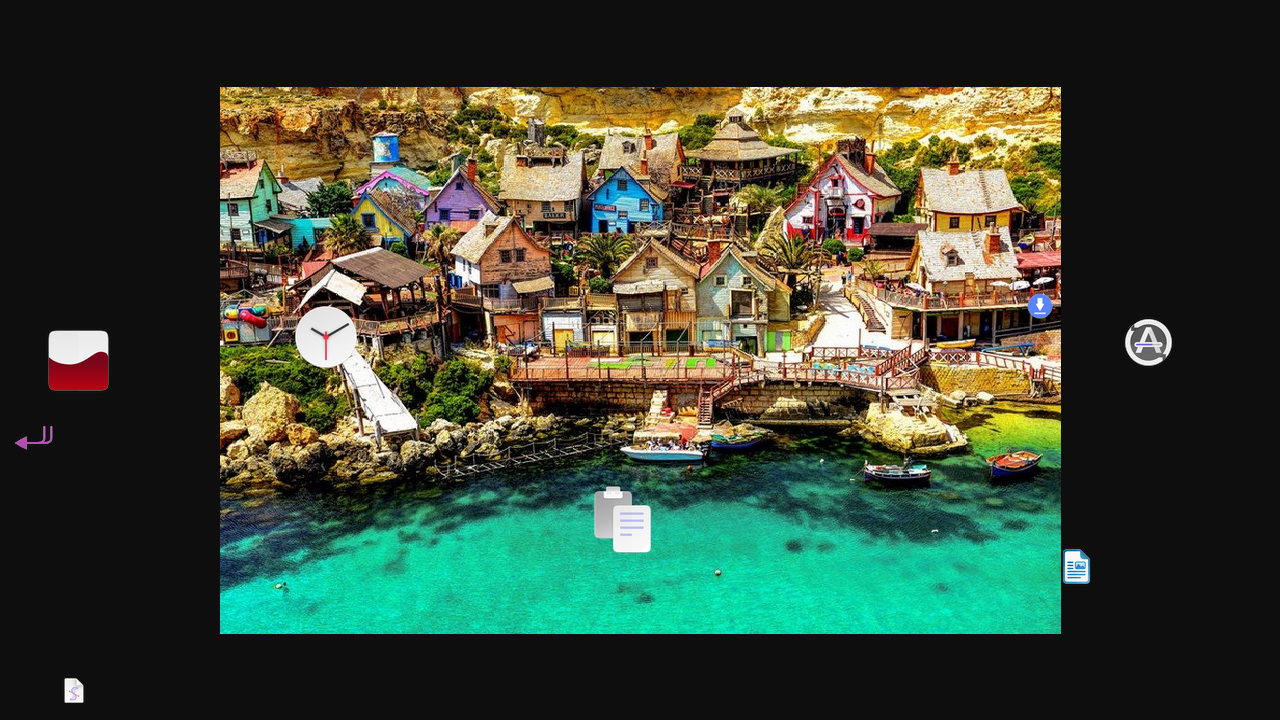 The height and width of the screenshot is (720, 1280). Describe the element at coordinates (1148, 342) in the screenshot. I see `open the software update manager` at that location.